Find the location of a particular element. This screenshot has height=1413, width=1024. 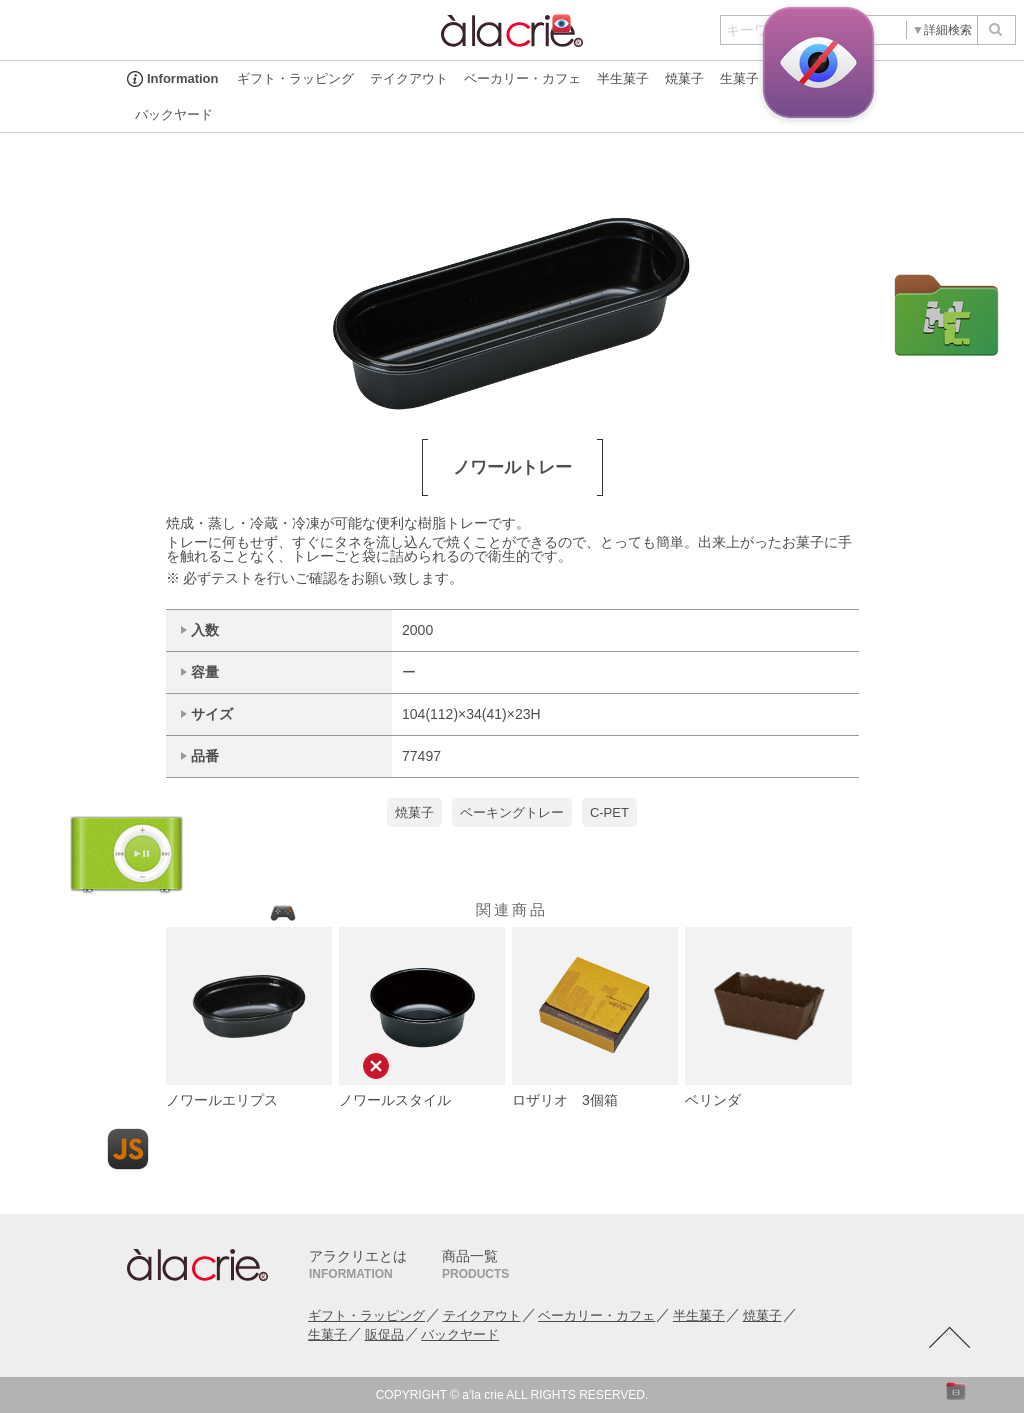

open privacy and security settings is located at coordinates (818, 64).